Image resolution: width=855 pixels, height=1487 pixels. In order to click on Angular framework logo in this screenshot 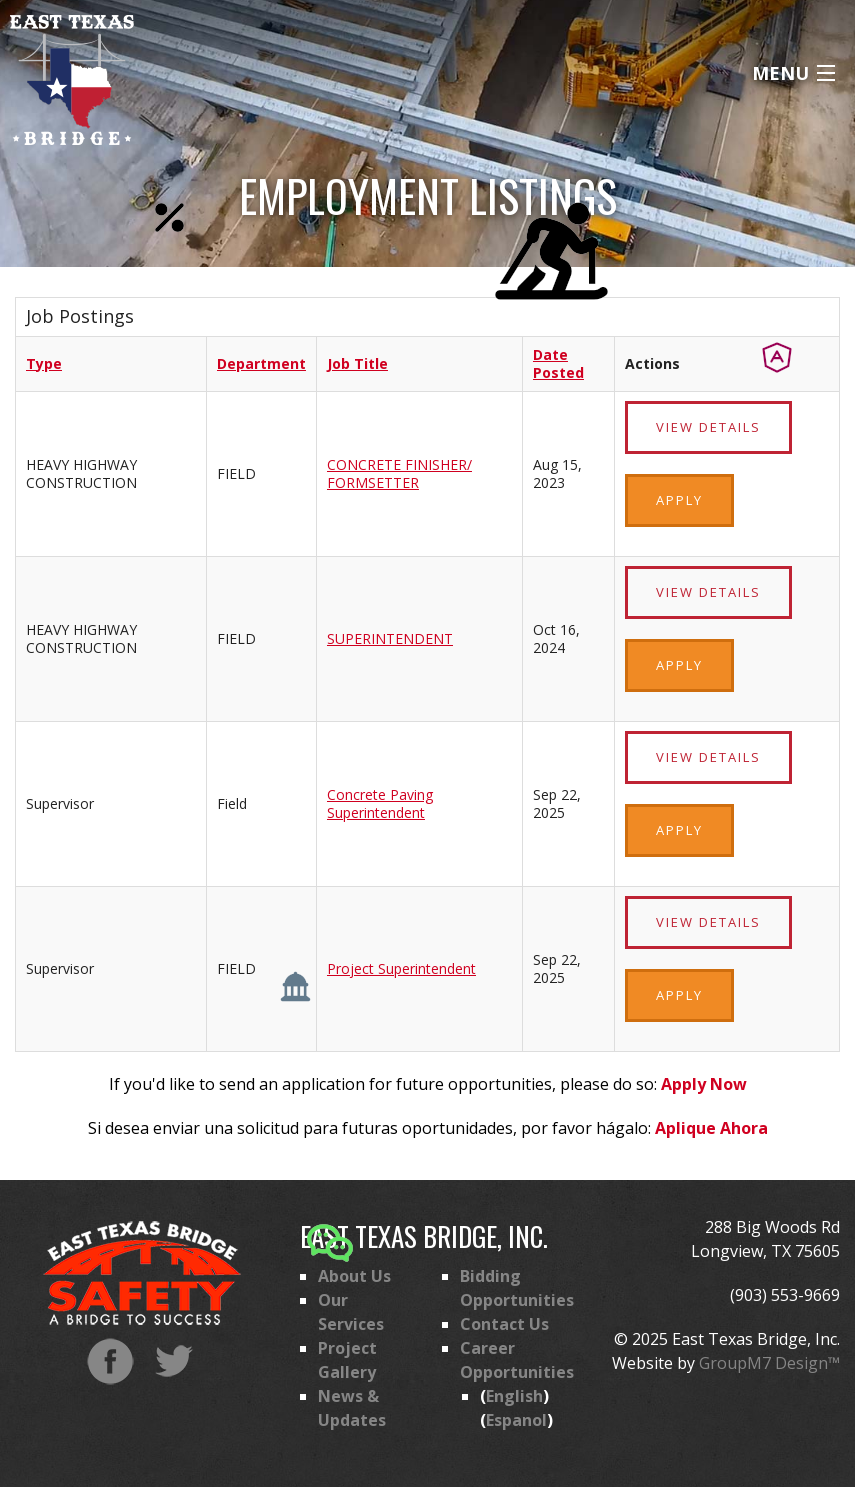, I will do `click(777, 357)`.